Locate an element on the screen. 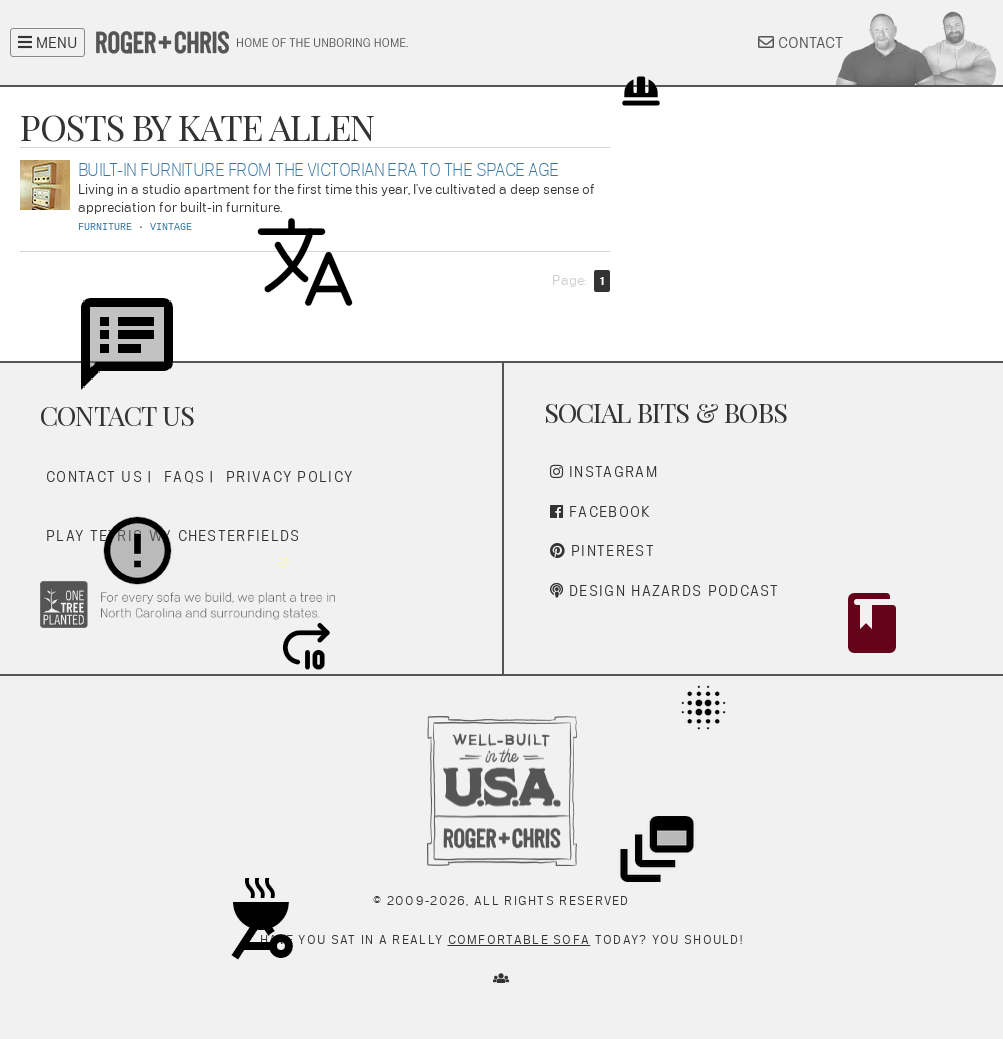  access construction or building projects is located at coordinates (641, 91).